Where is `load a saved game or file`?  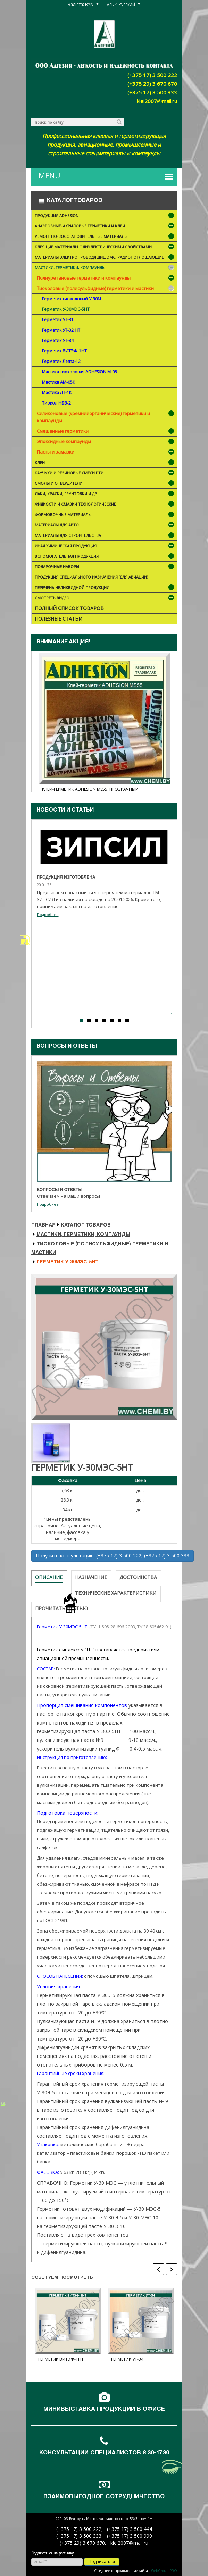 load a saved game or file is located at coordinates (25, 940).